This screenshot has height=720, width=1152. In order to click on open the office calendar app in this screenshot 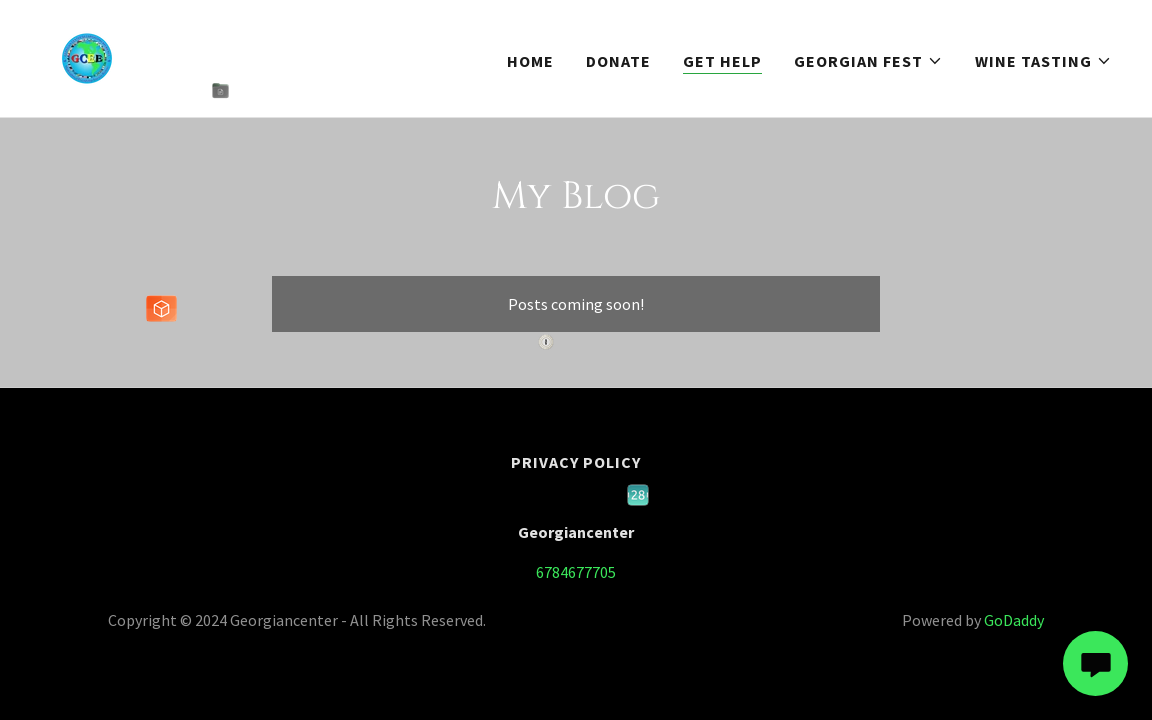, I will do `click(638, 495)`.